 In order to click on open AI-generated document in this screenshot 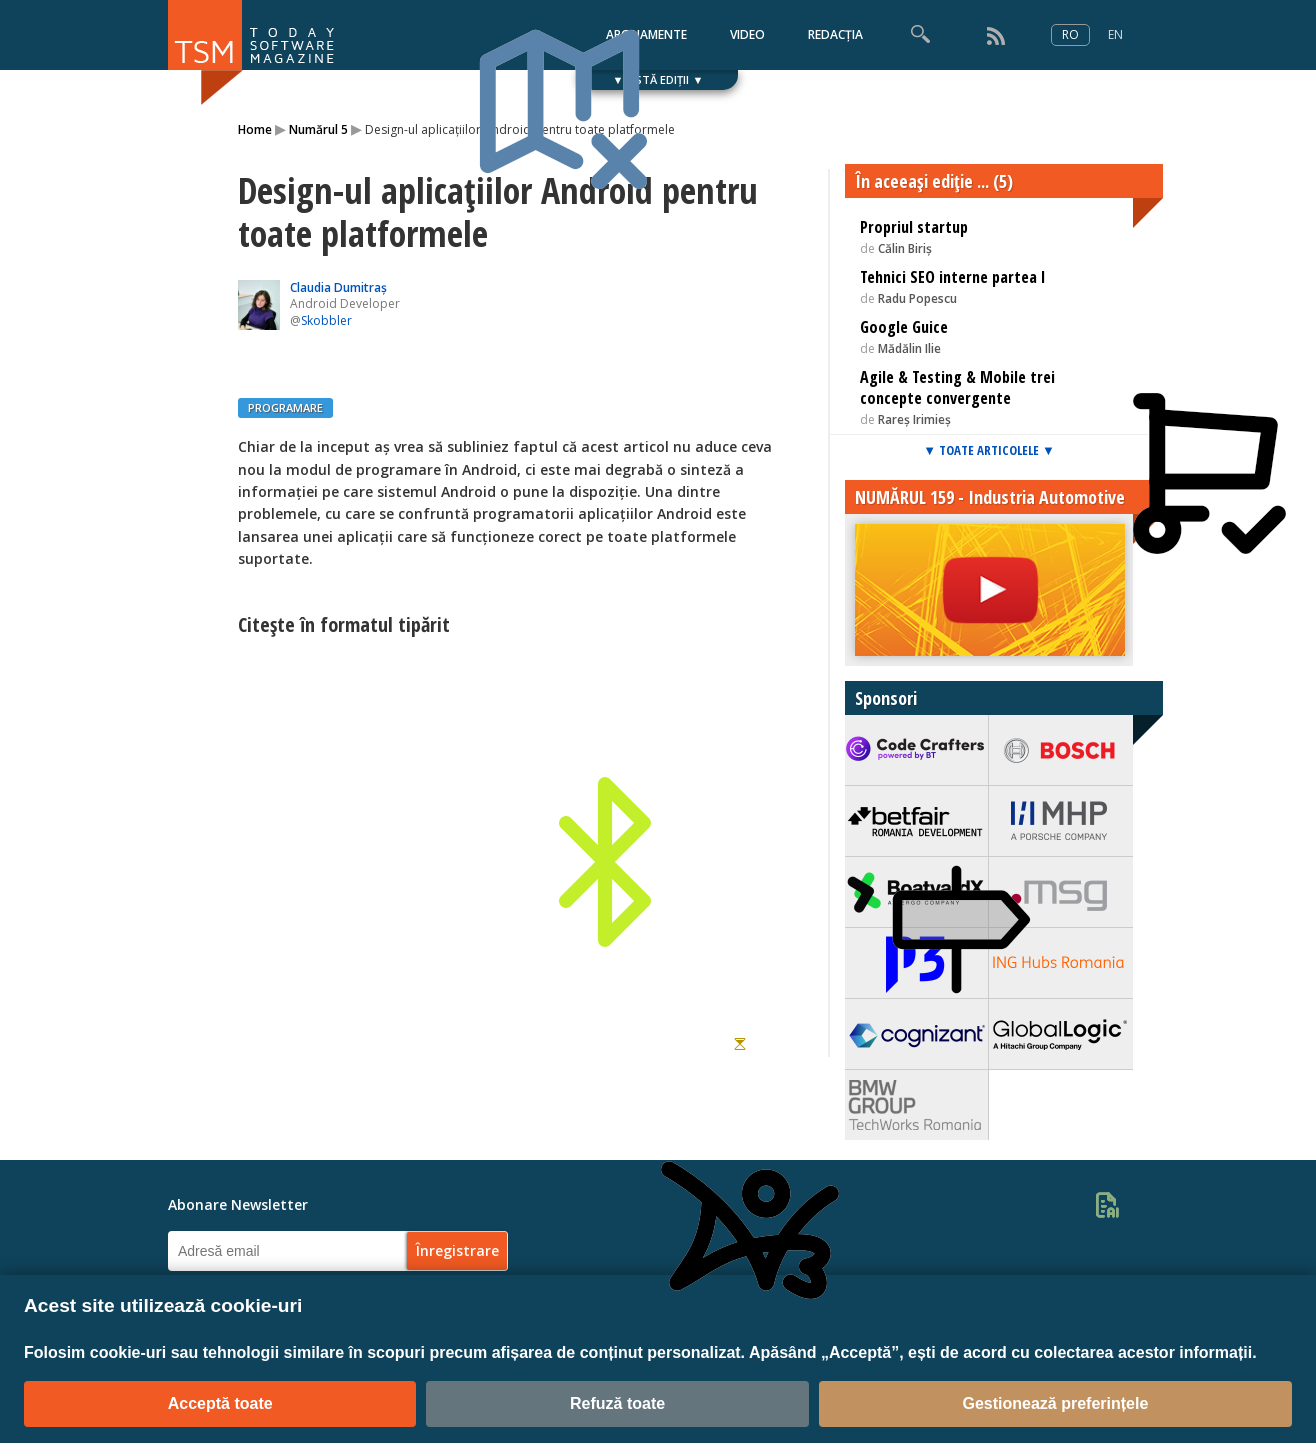, I will do `click(1106, 1205)`.